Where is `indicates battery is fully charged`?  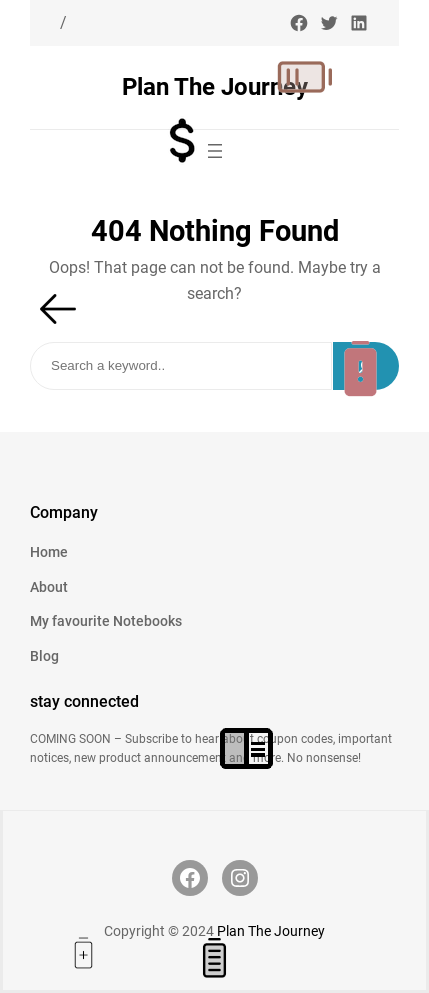
indicates battery is fully charged is located at coordinates (214, 958).